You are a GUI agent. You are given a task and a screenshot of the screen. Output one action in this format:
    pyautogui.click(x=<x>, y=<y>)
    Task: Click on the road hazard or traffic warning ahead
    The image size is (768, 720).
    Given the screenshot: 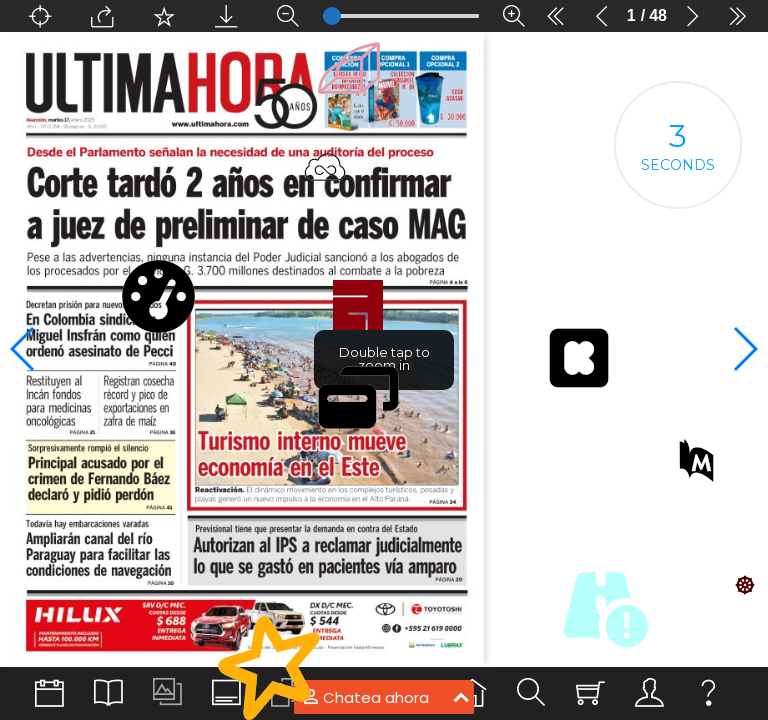 What is the action you would take?
    pyautogui.click(x=601, y=605)
    